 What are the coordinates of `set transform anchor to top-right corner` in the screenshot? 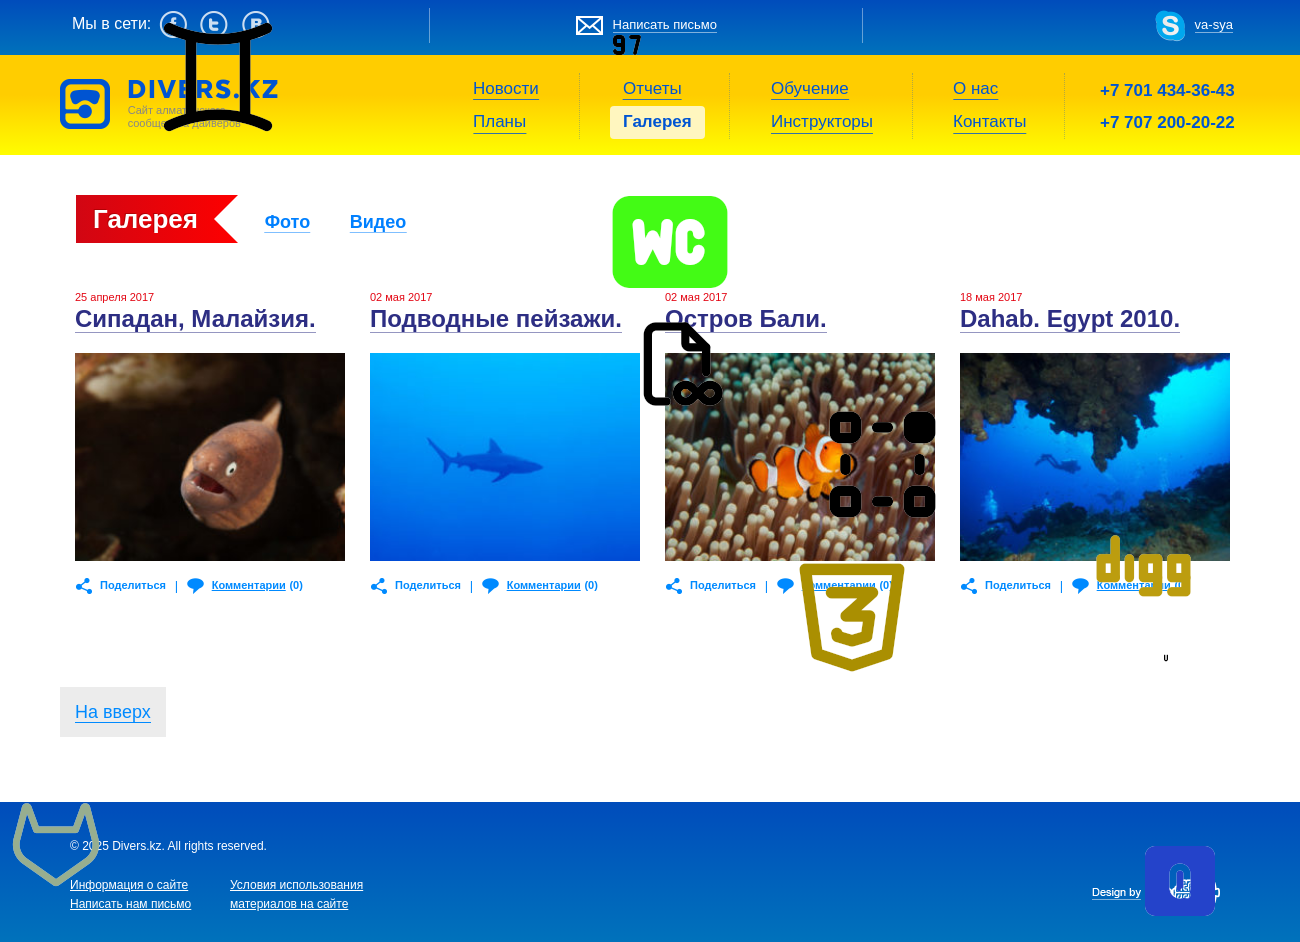 It's located at (882, 464).